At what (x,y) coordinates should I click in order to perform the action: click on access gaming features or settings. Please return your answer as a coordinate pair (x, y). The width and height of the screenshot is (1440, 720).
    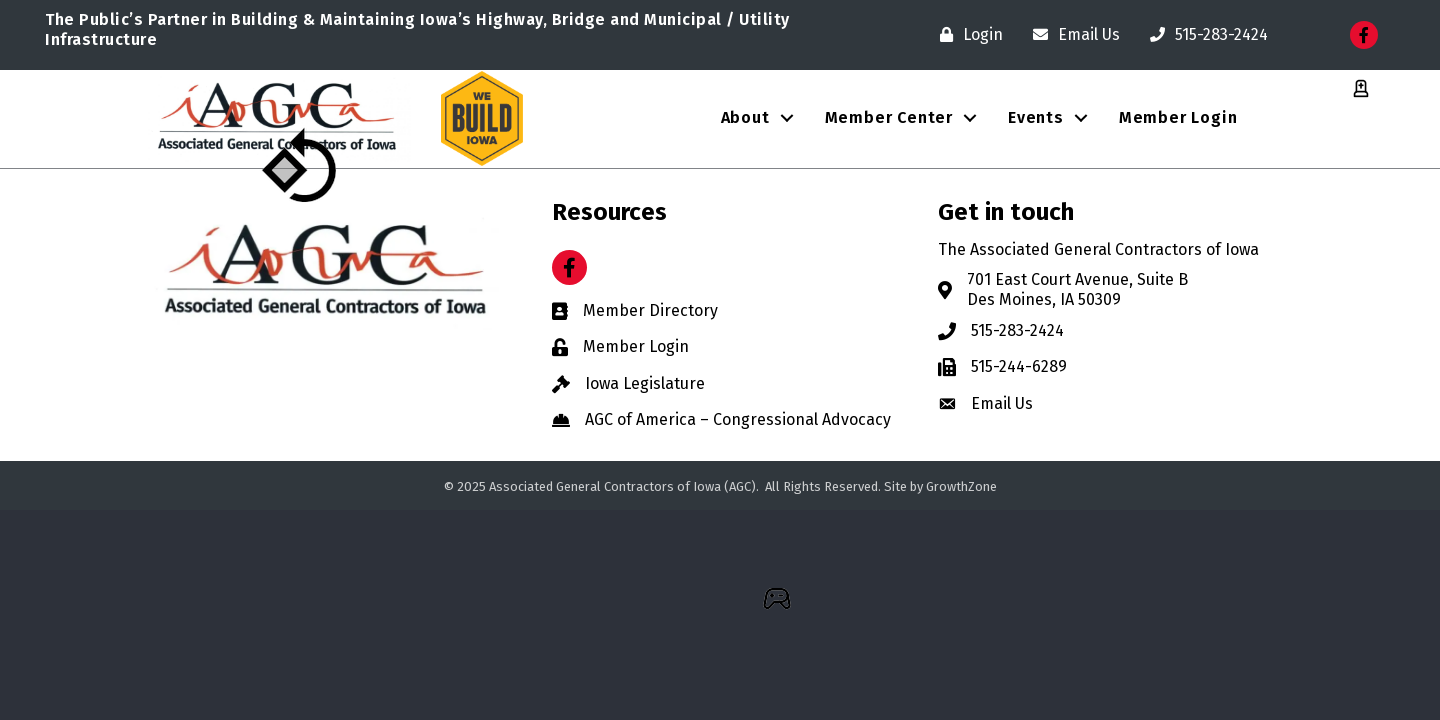
    Looking at the image, I should click on (777, 598).